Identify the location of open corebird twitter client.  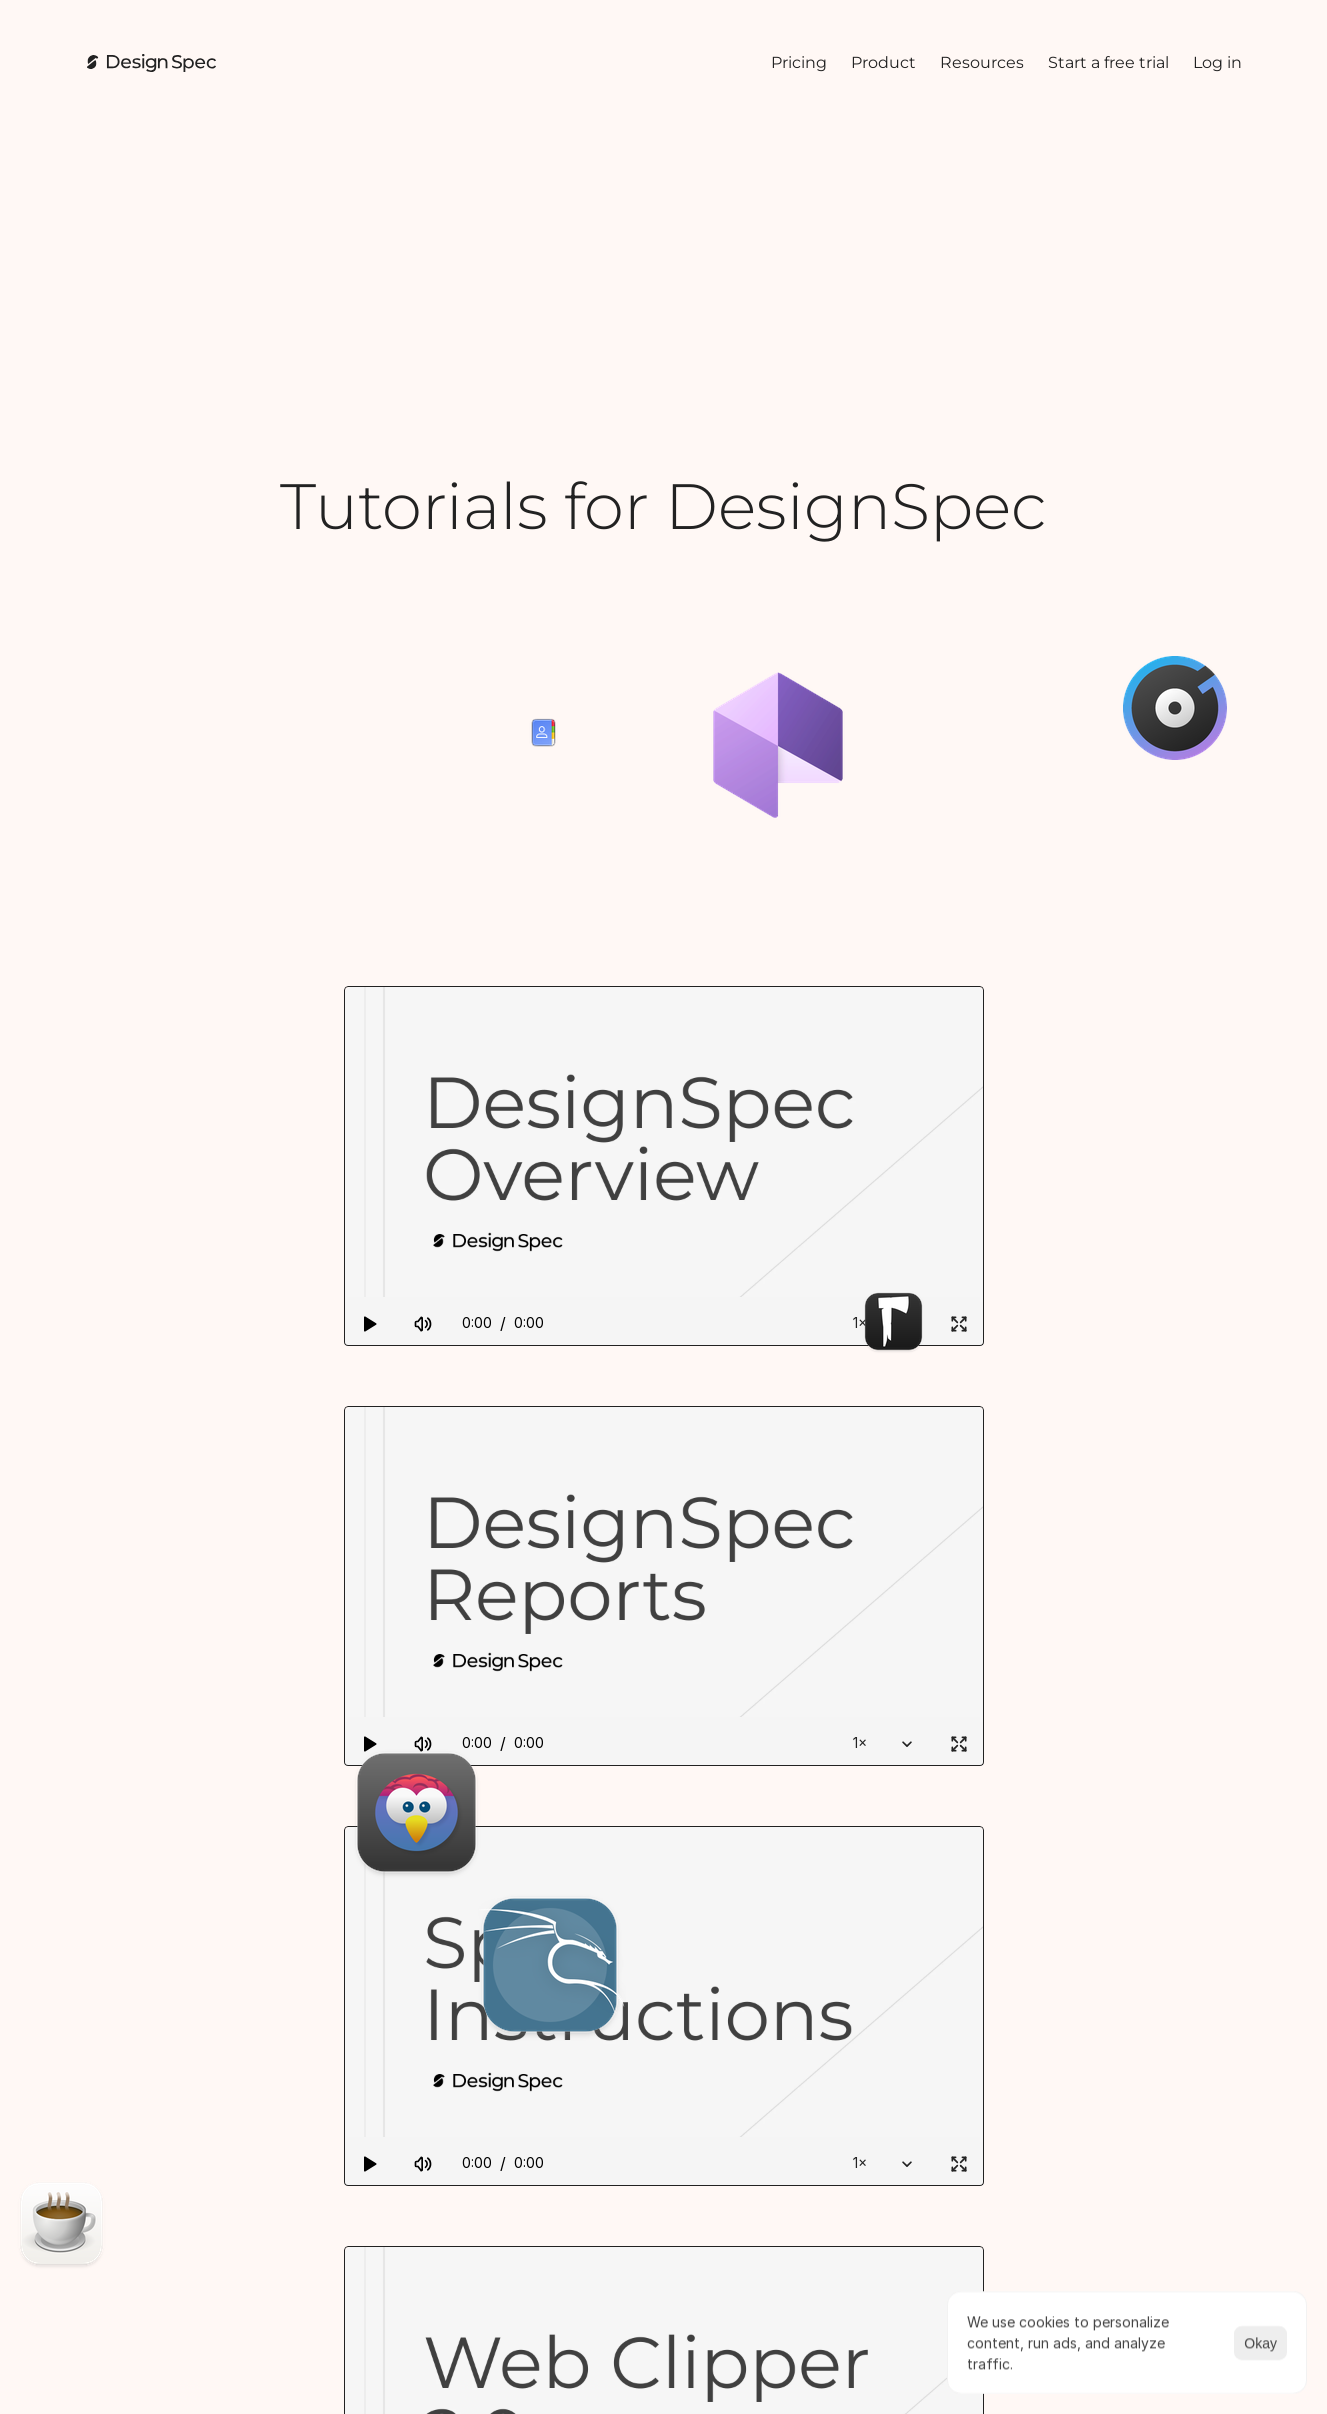
(416, 1812).